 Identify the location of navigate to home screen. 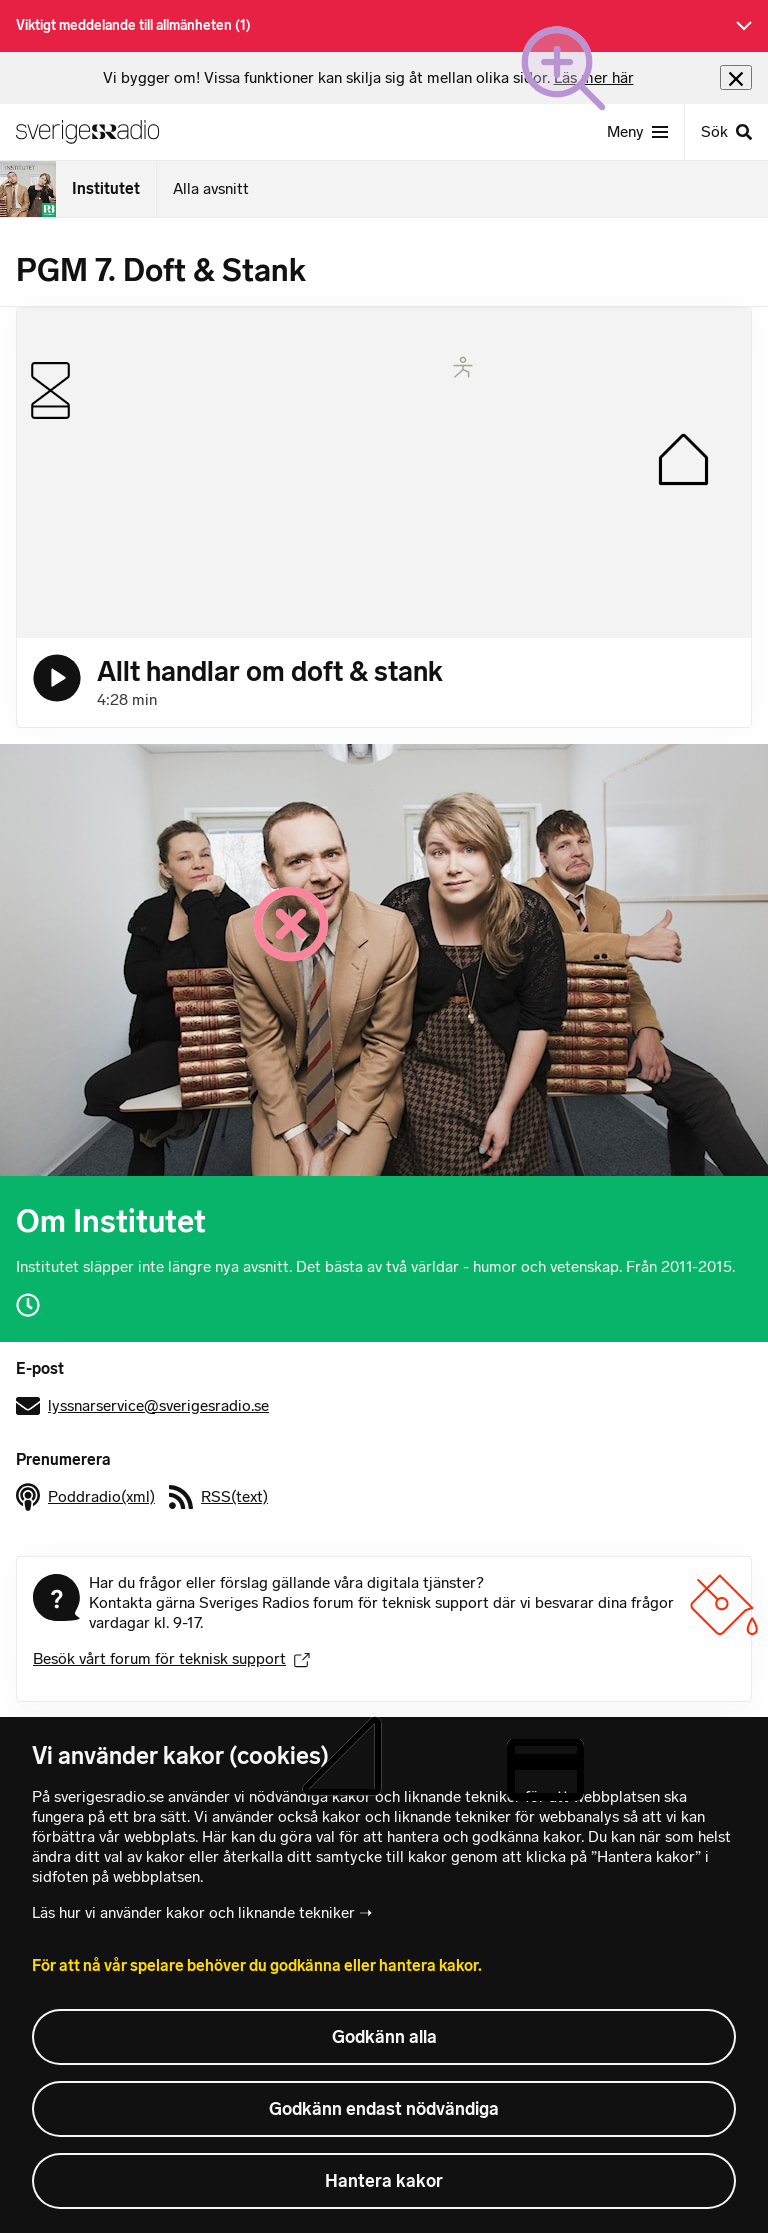
(683, 460).